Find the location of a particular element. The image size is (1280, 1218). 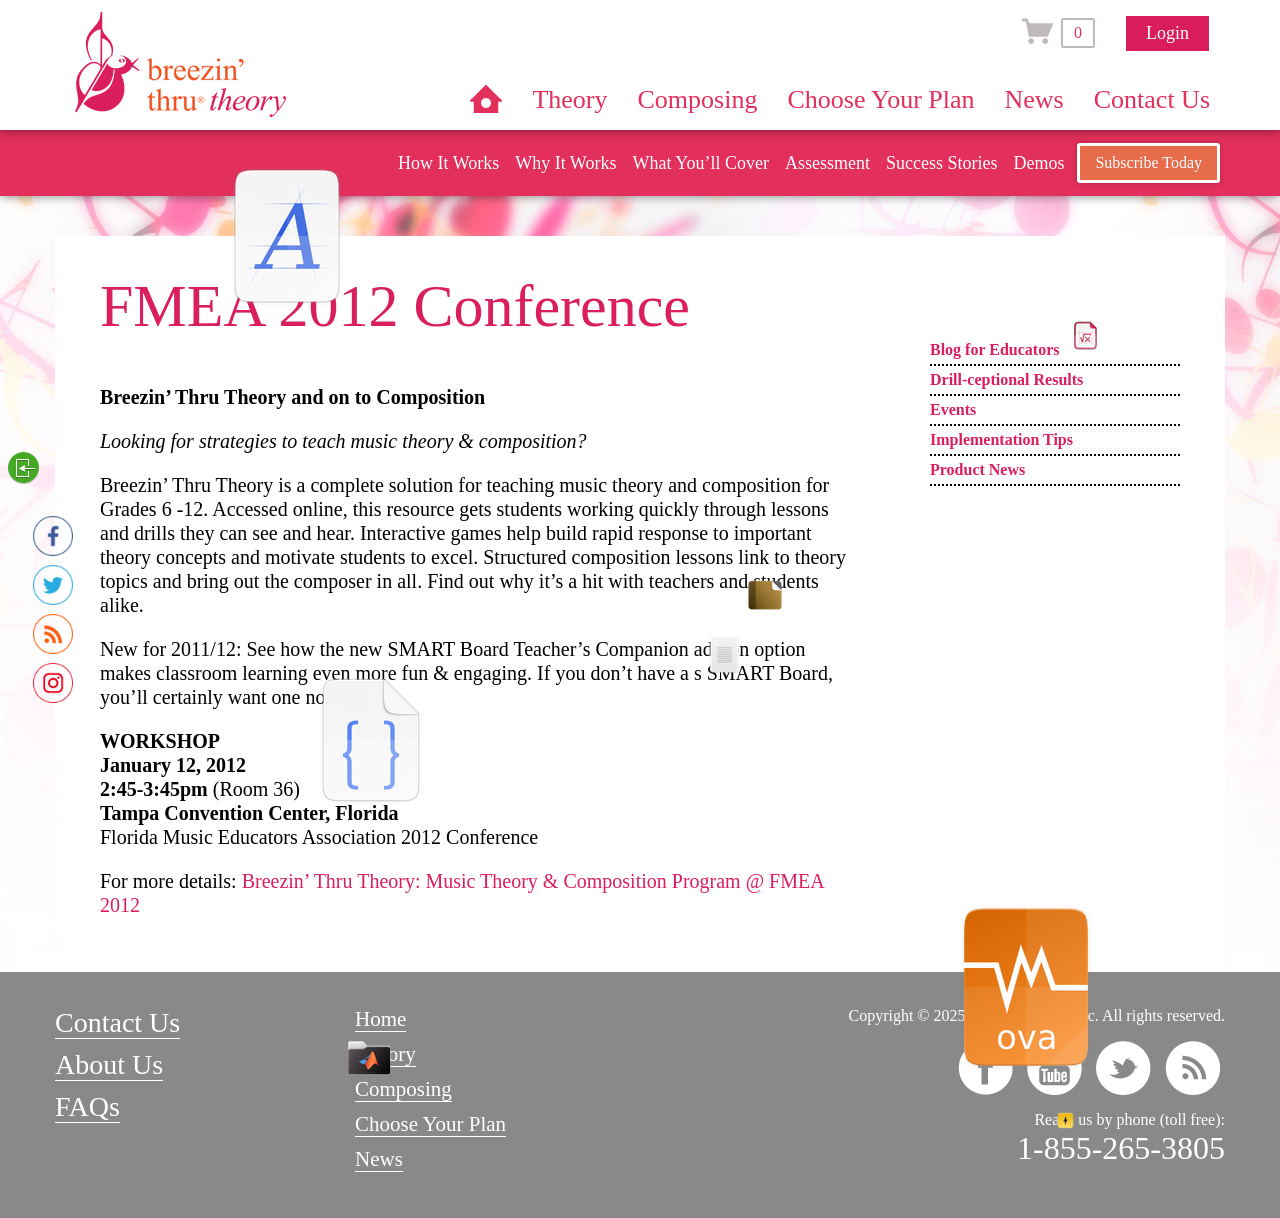

change desktop wallpaper settings is located at coordinates (765, 594).